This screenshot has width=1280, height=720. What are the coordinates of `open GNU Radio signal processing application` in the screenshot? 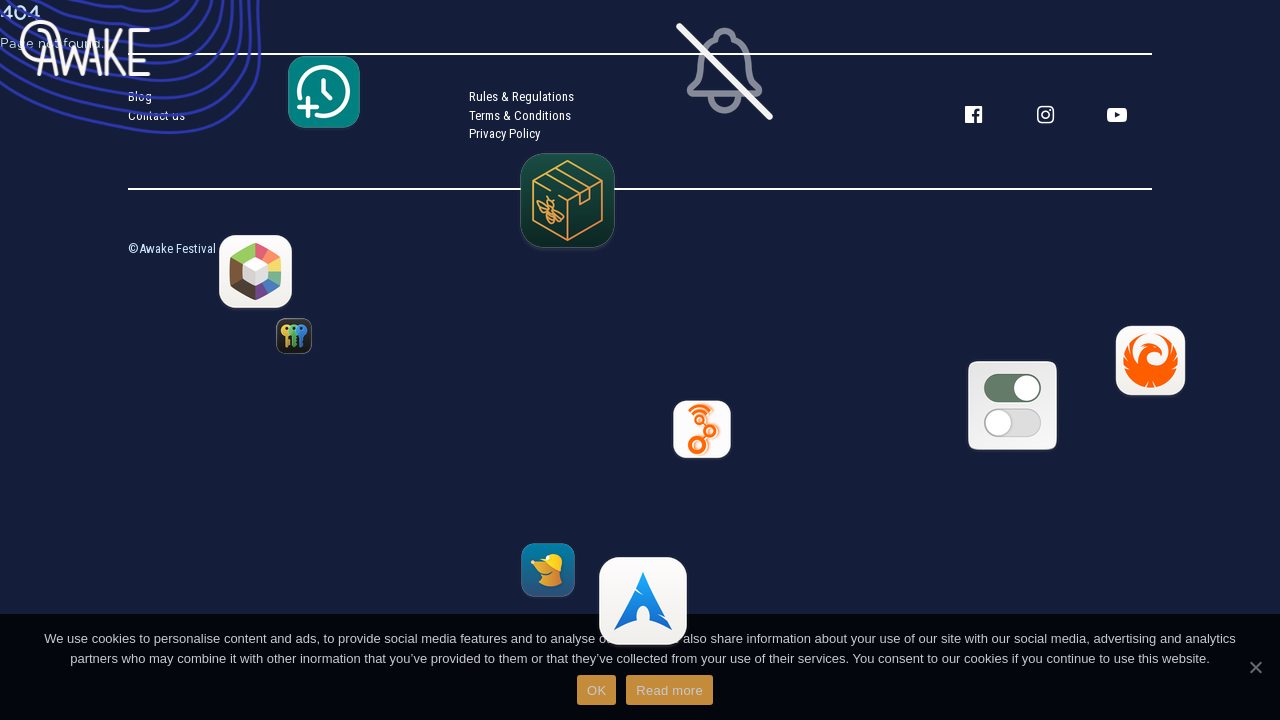 It's located at (702, 430).